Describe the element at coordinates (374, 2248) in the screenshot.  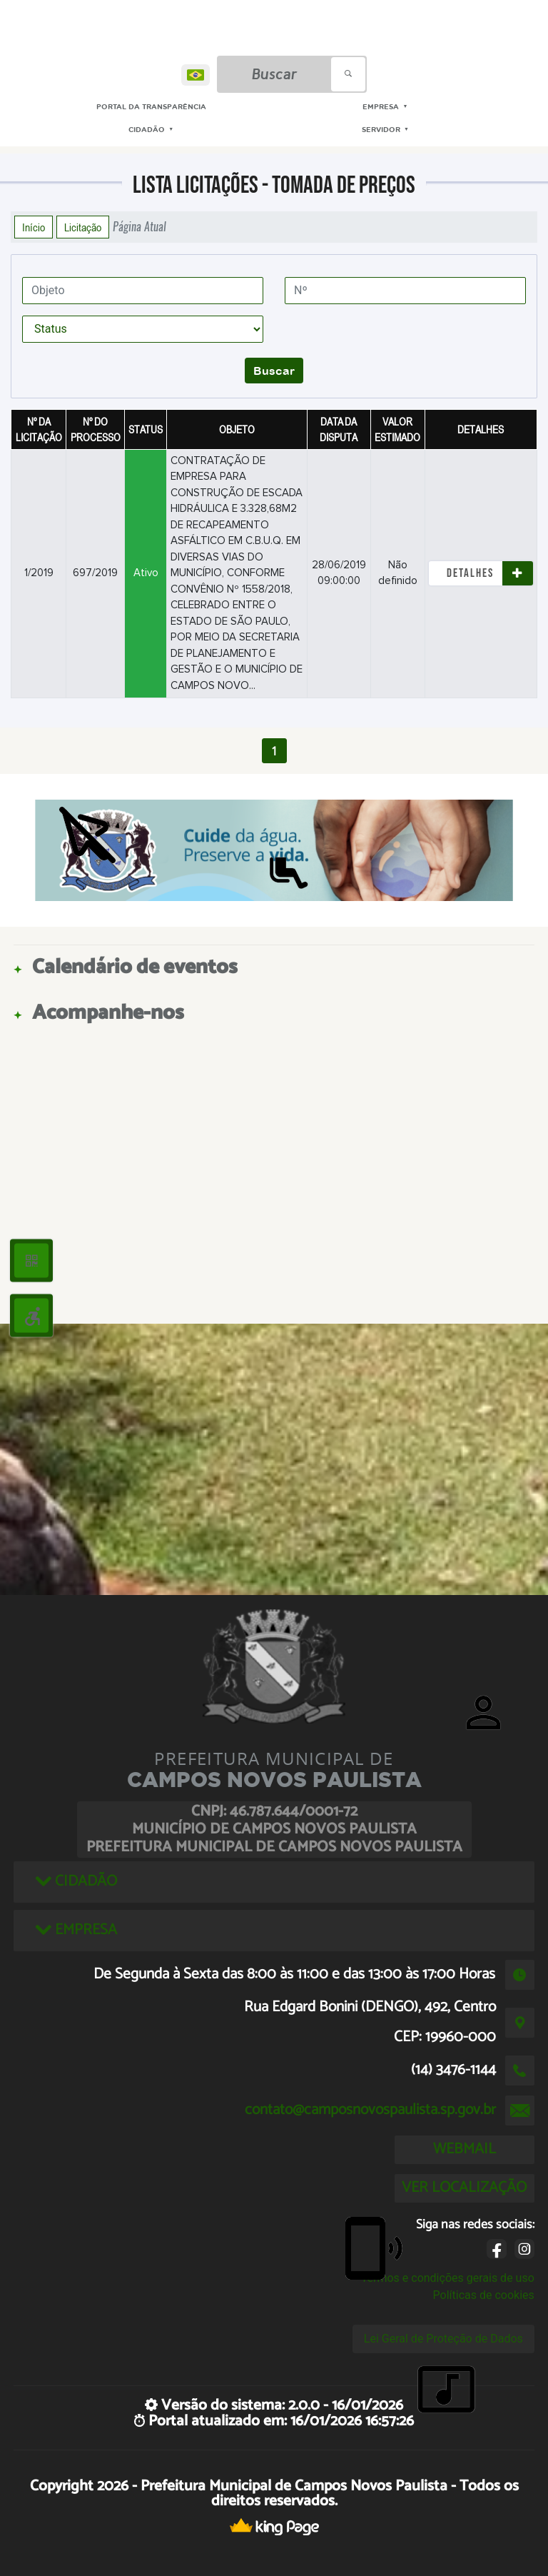
I see `incoming call or notification on mobile device` at that location.